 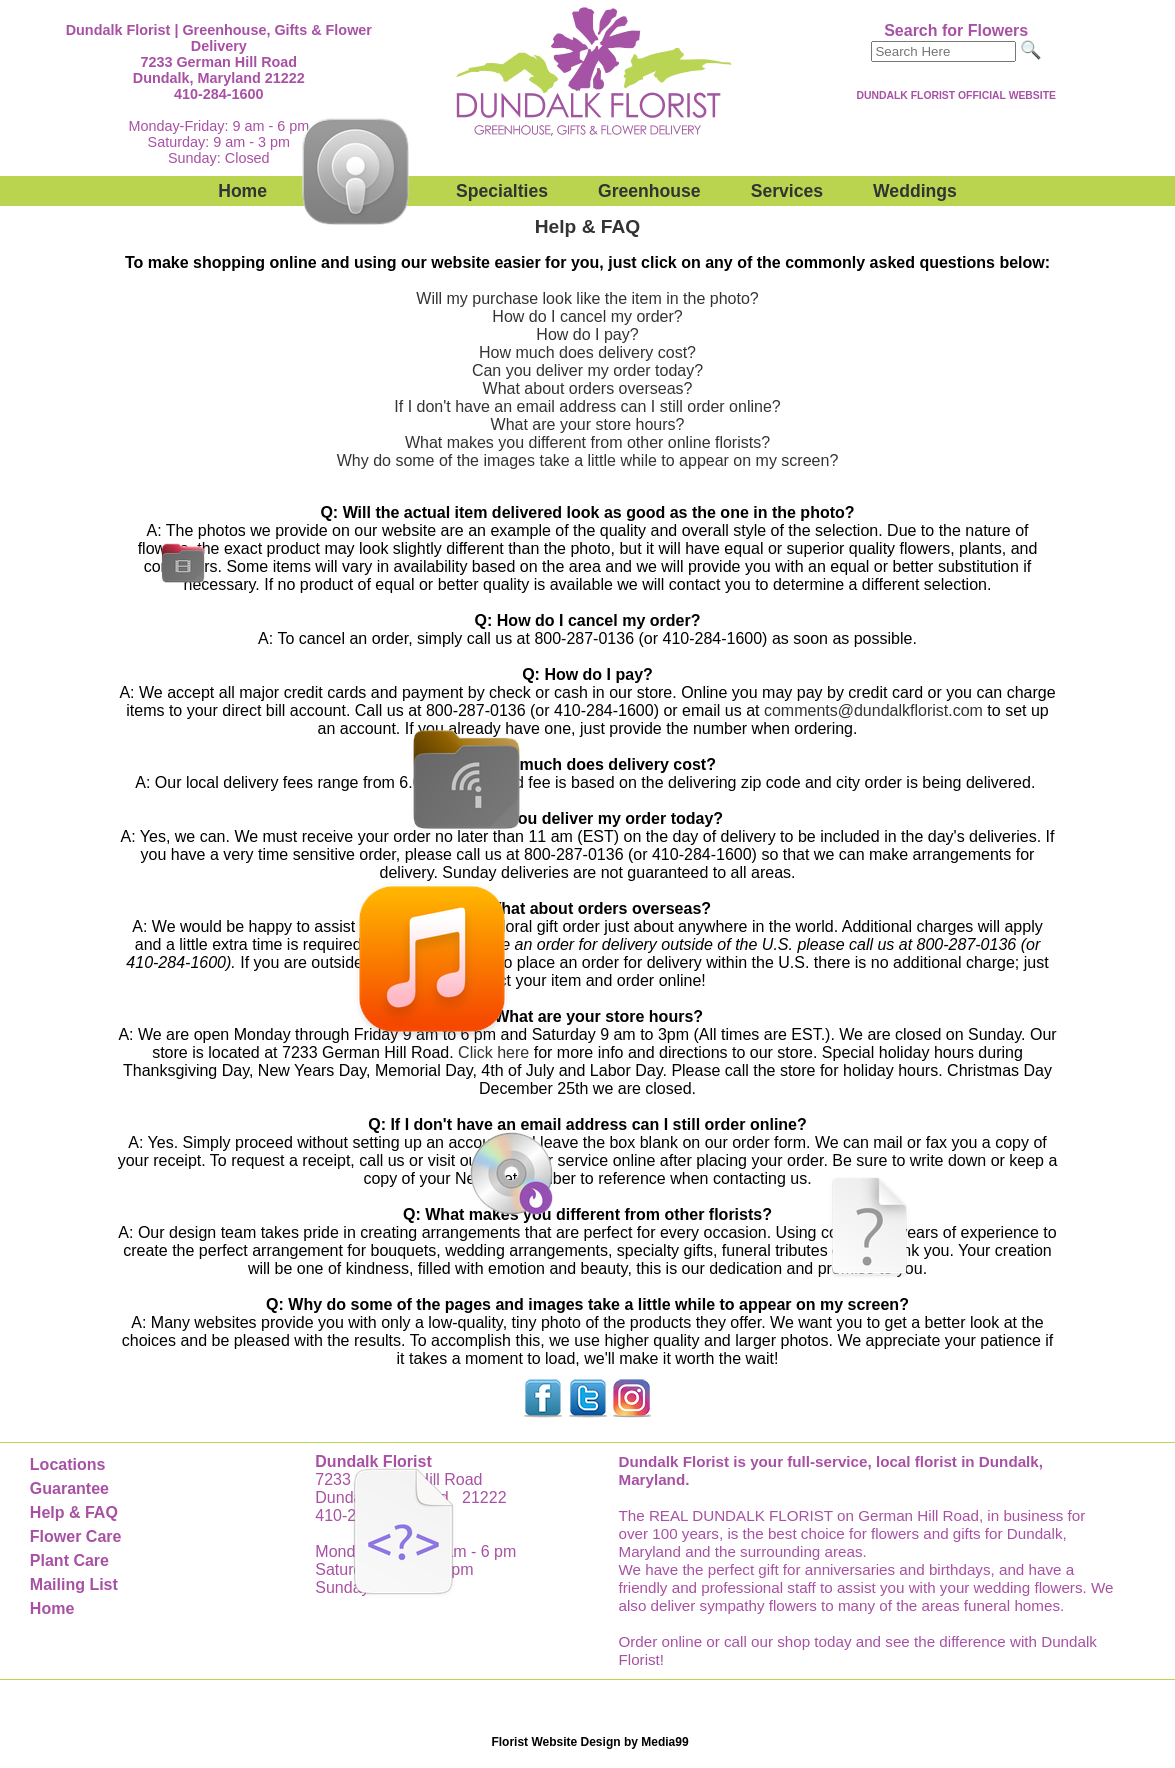 I want to click on indicates a PHP script or code file, so click(x=403, y=1531).